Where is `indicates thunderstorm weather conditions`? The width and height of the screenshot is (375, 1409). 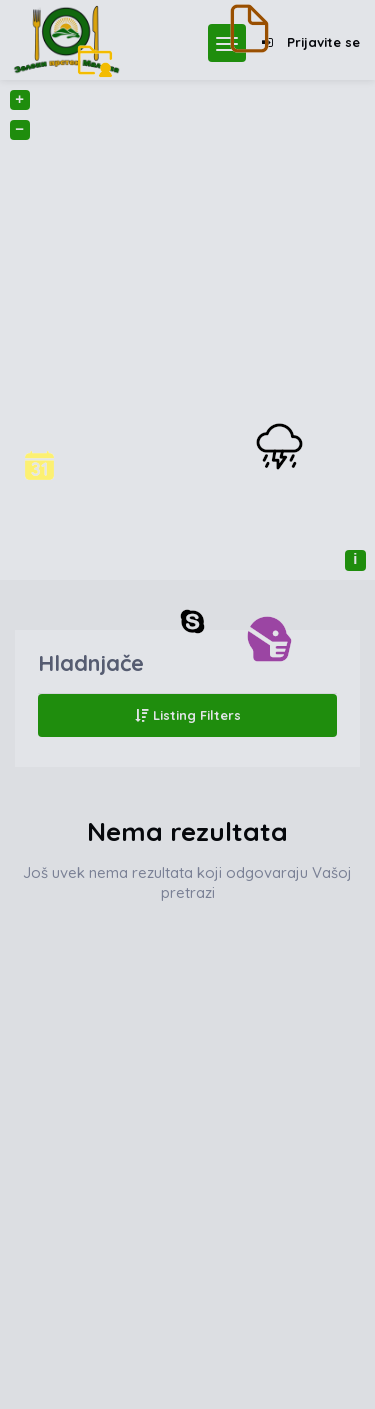
indicates thunderstorm weather conditions is located at coordinates (279, 446).